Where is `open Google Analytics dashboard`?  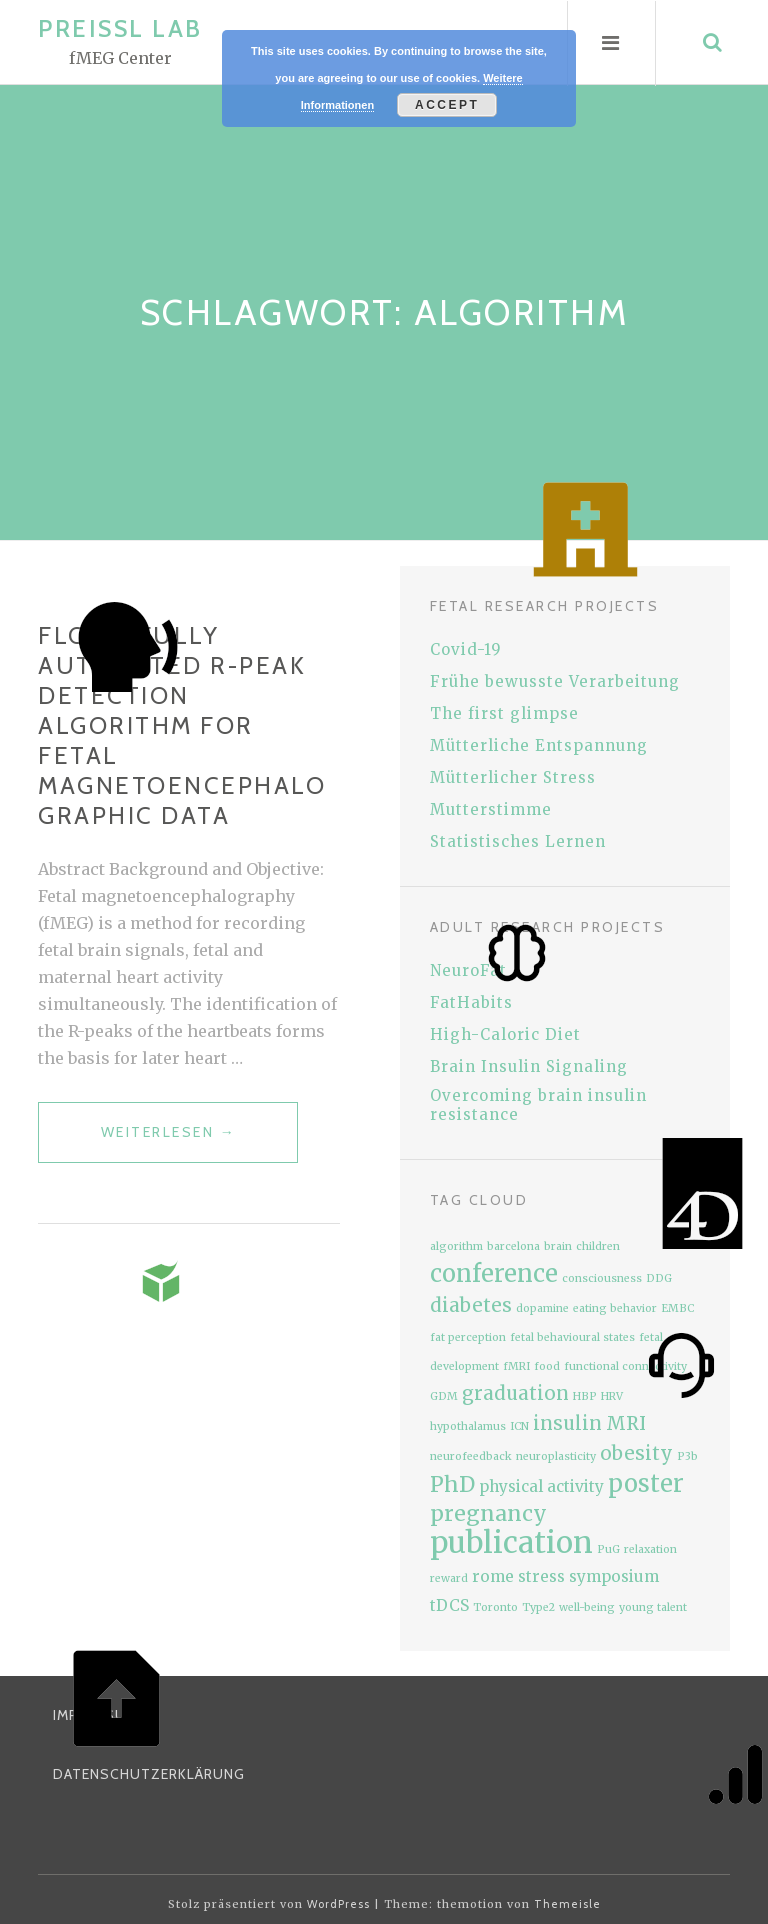
open Google Analytics dashboard is located at coordinates (735, 1774).